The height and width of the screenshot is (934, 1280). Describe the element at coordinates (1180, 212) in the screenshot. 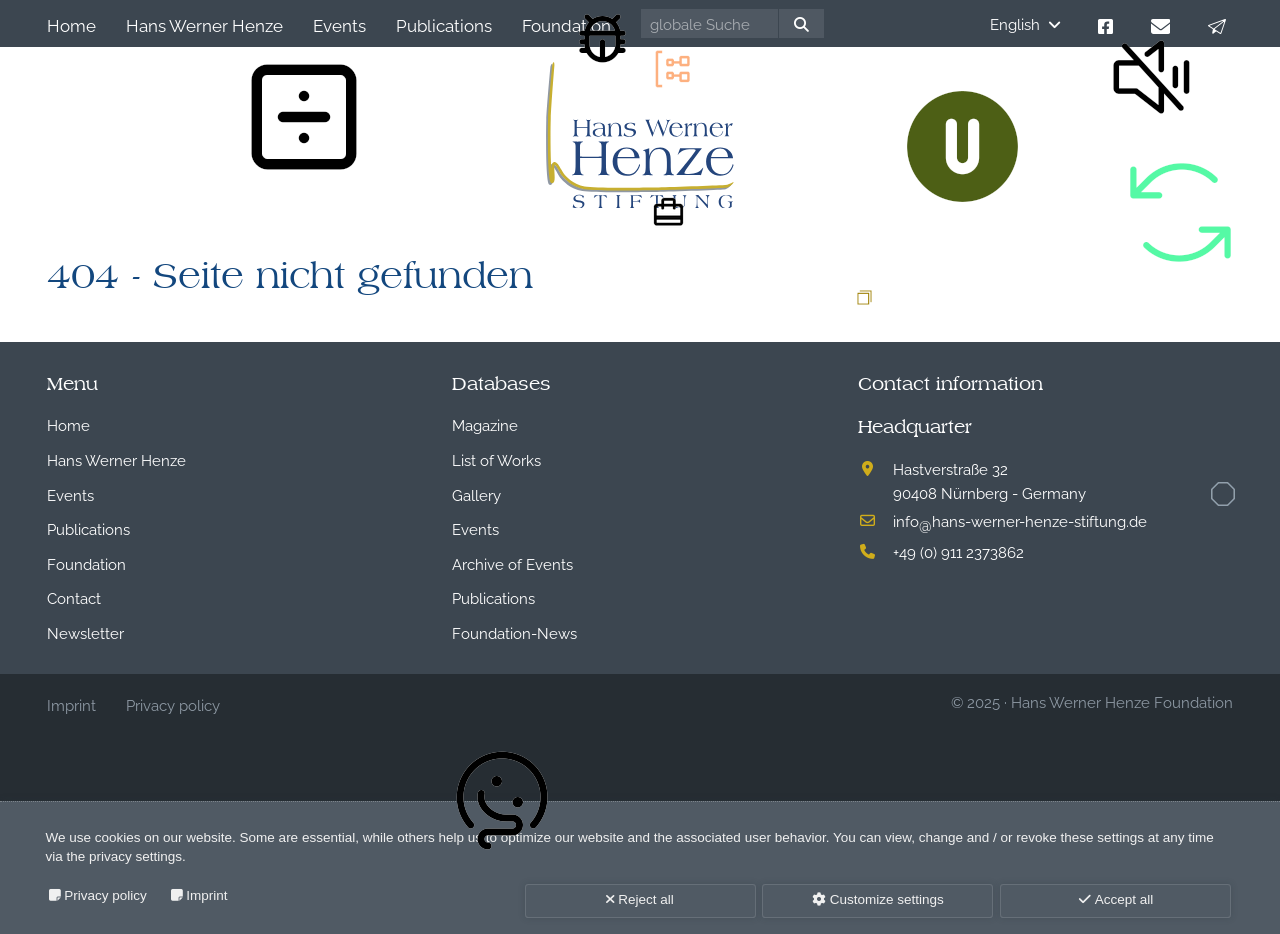

I see `refresh or reload content` at that location.